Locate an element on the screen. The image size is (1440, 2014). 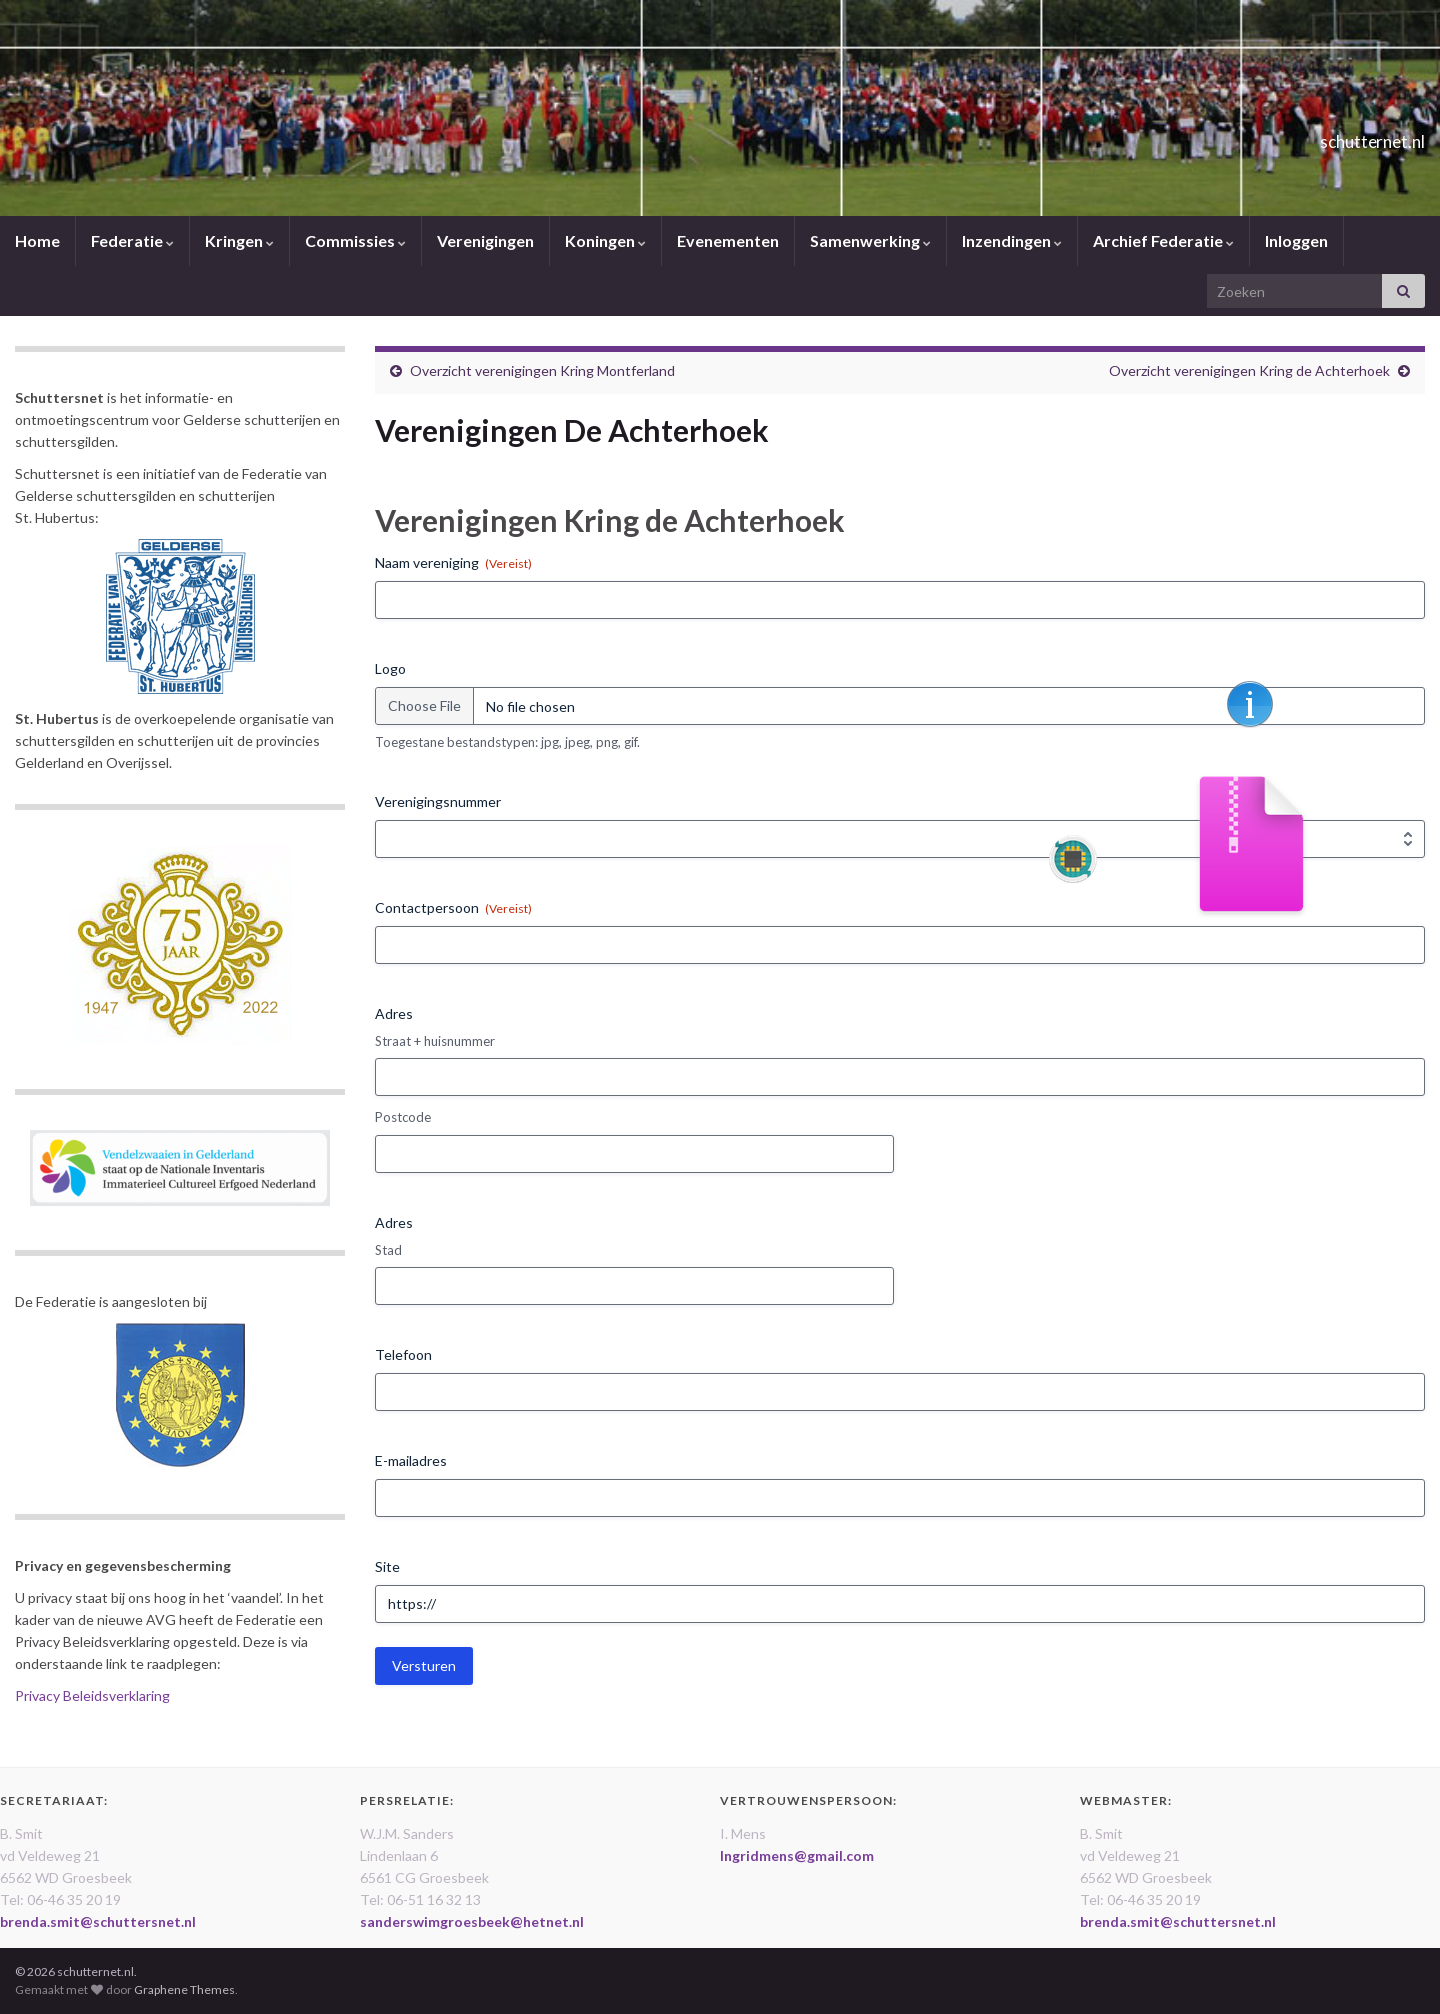
access firmware update settings is located at coordinates (1073, 859).